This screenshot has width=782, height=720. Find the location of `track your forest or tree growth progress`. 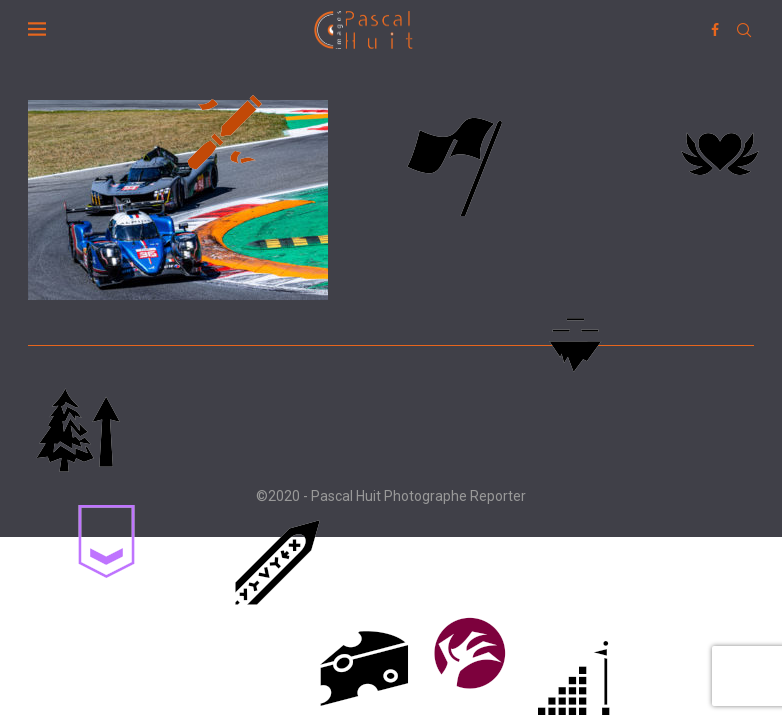

track your forest or tree growth progress is located at coordinates (78, 430).